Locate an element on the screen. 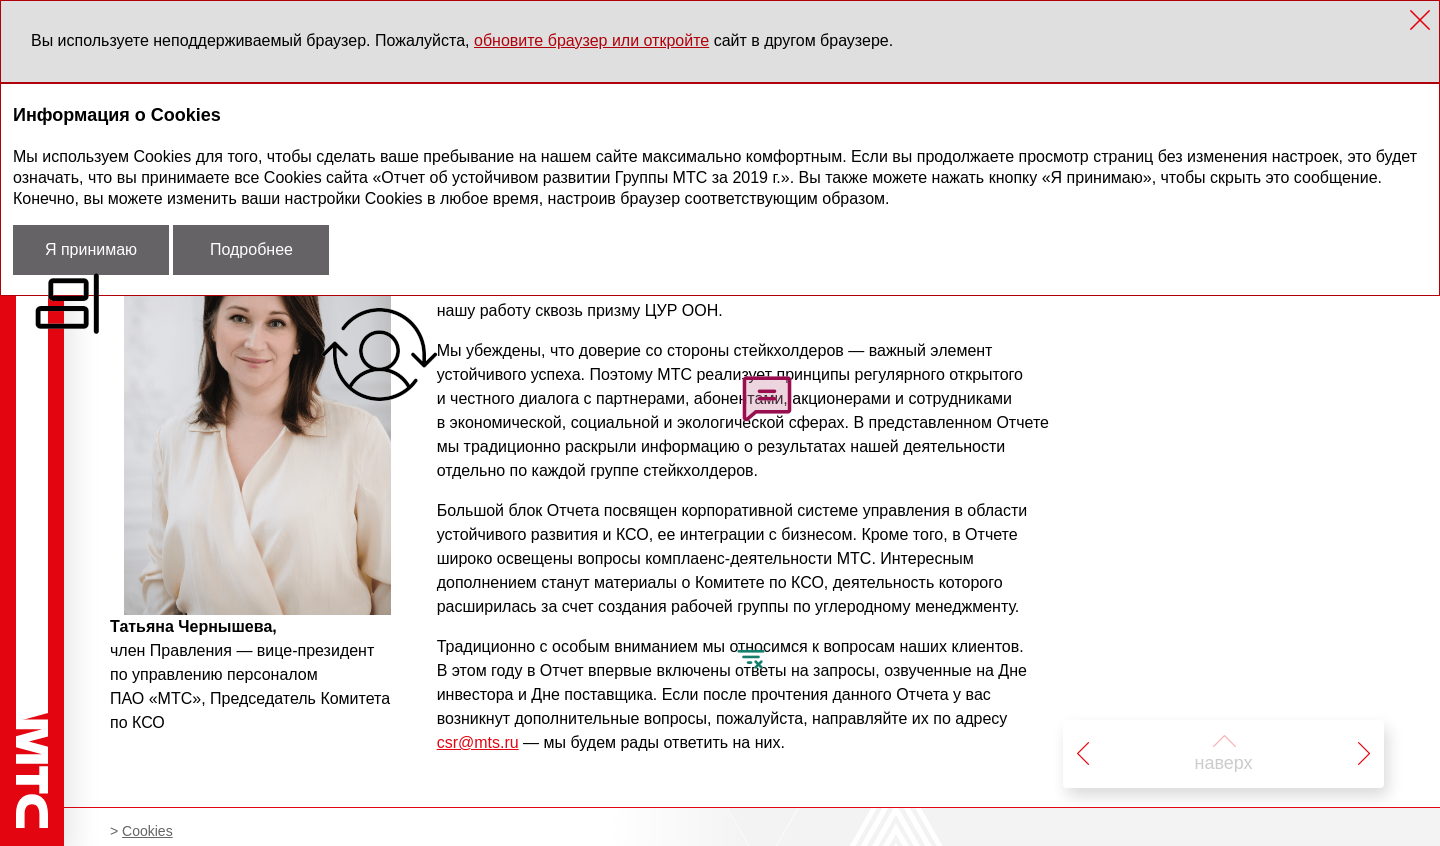 This screenshot has width=1440, height=846. clear all active filters is located at coordinates (751, 656).